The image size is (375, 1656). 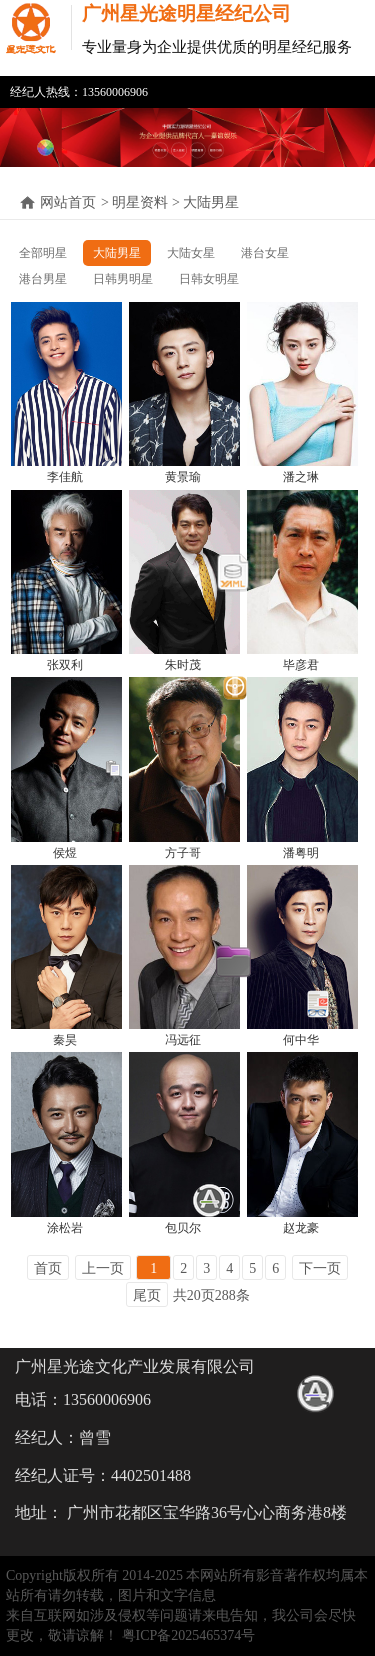 What do you see at coordinates (318, 1004) in the screenshot?
I see `open evince document viewer` at bounding box center [318, 1004].